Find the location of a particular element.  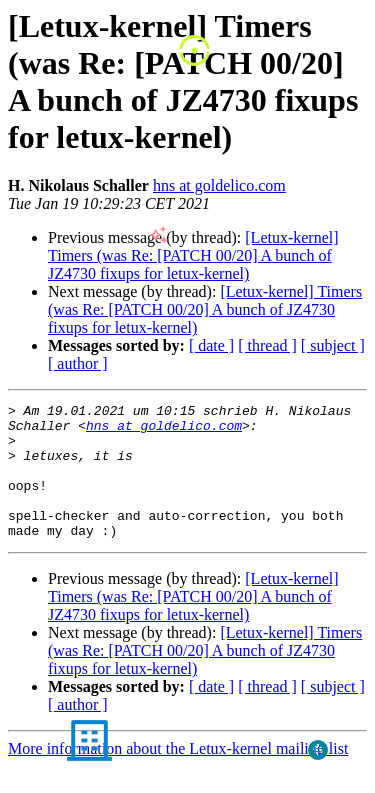

gradienter app logo is located at coordinates (194, 50).